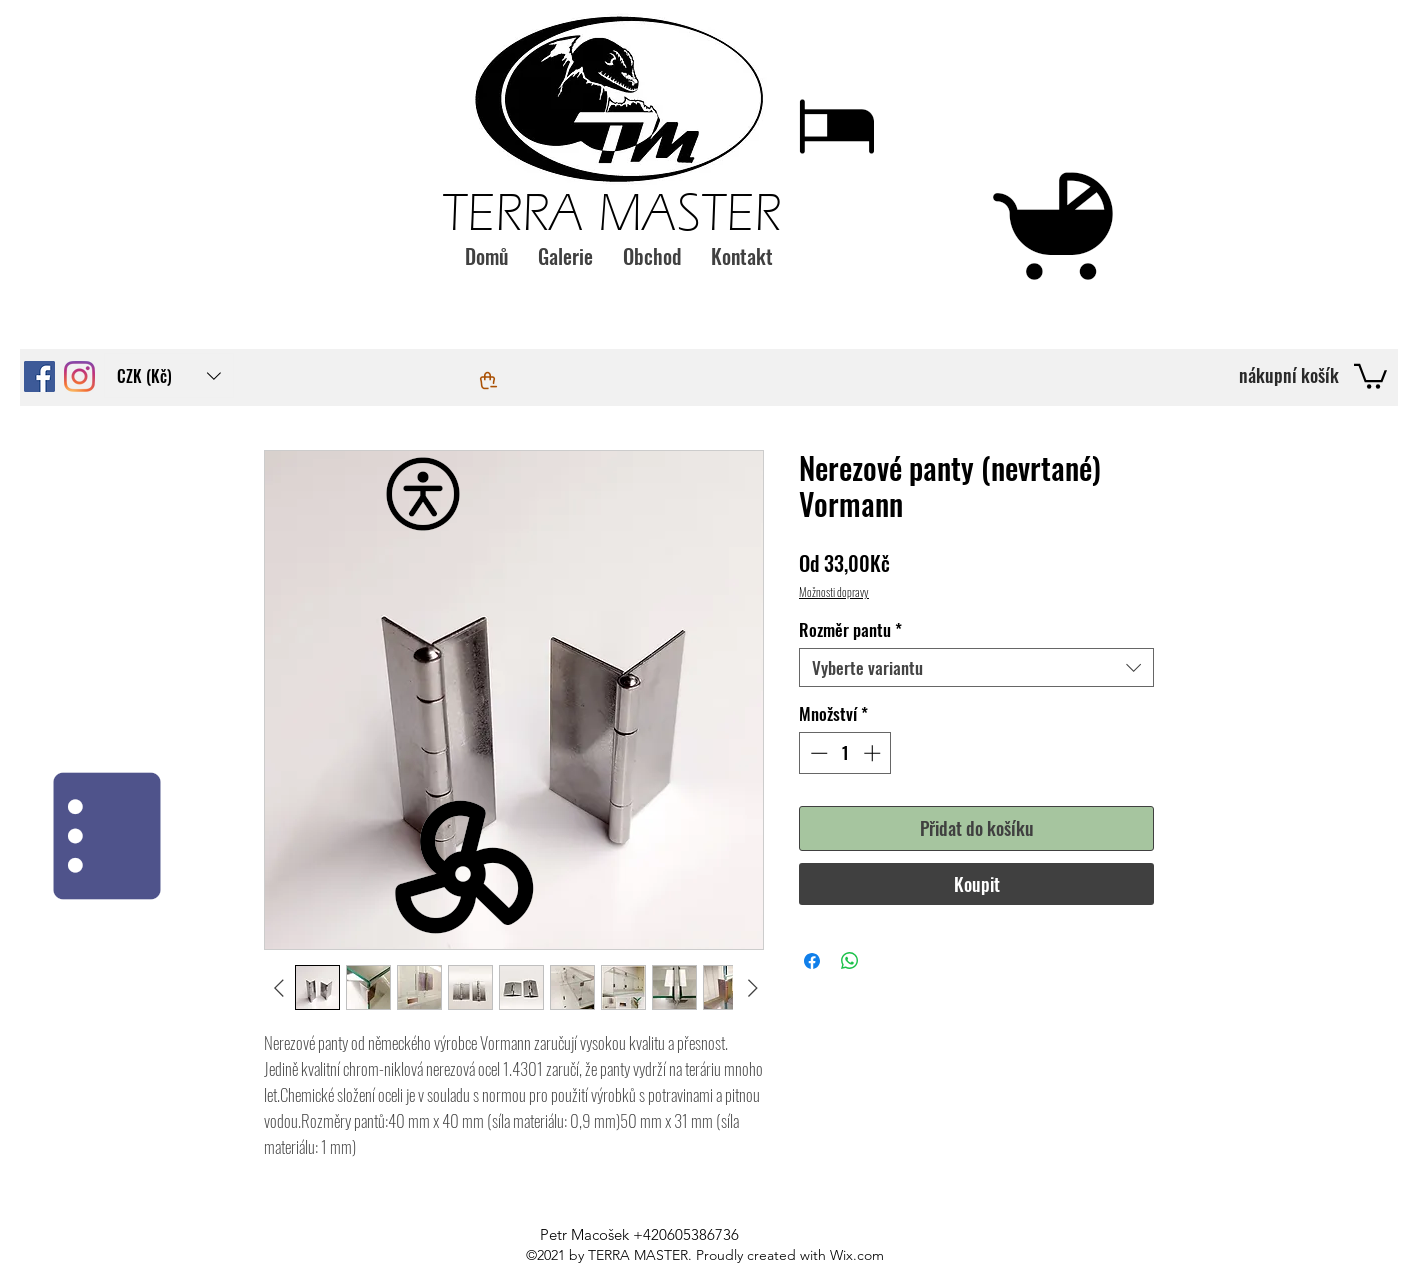 The image size is (1418, 1268). I want to click on view hotel or accommodation options, so click(834, 126).